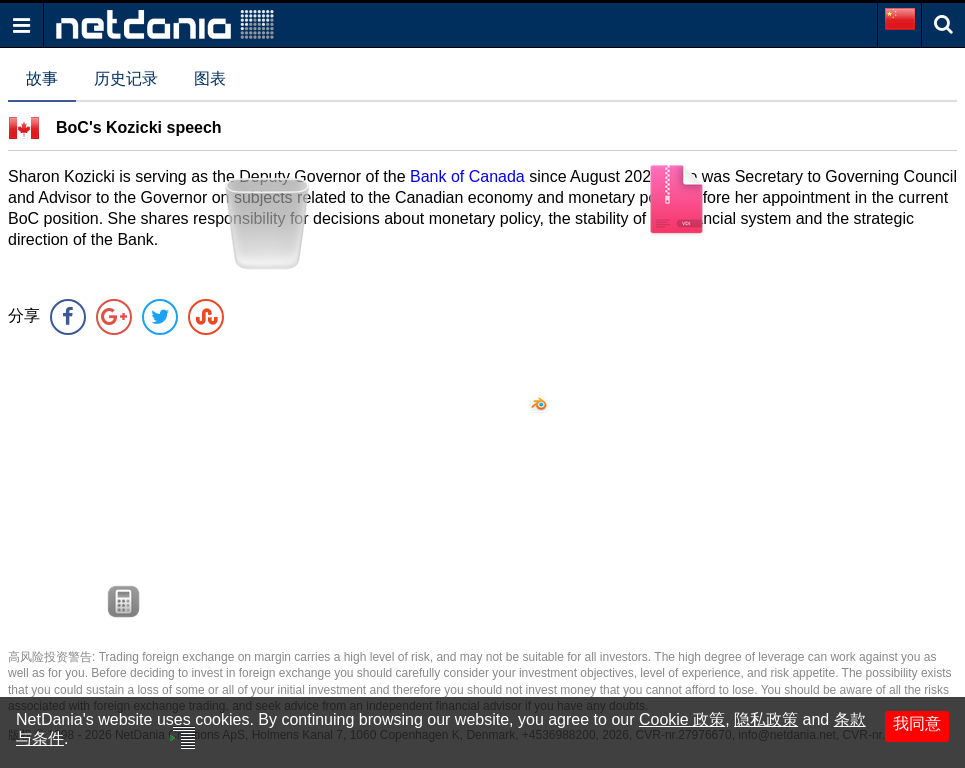  What do you see at coordinates (183, 737) in the screenshot?
I see `increase text indentation` at bounding box center [183, 737].